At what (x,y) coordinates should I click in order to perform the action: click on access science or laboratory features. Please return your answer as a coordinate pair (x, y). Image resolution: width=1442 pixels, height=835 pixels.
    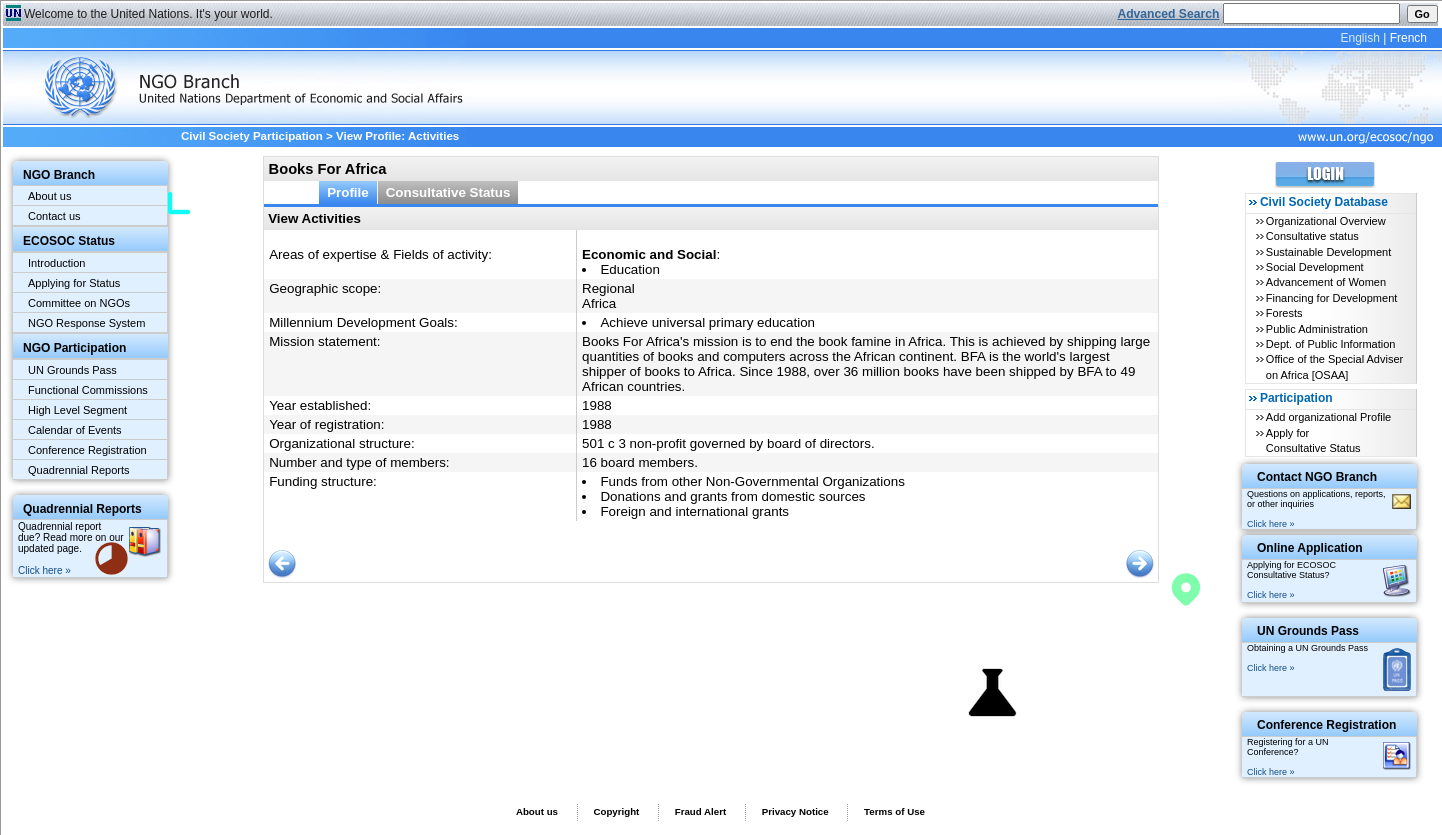
    Looking at the image, I should click on (992, 692).